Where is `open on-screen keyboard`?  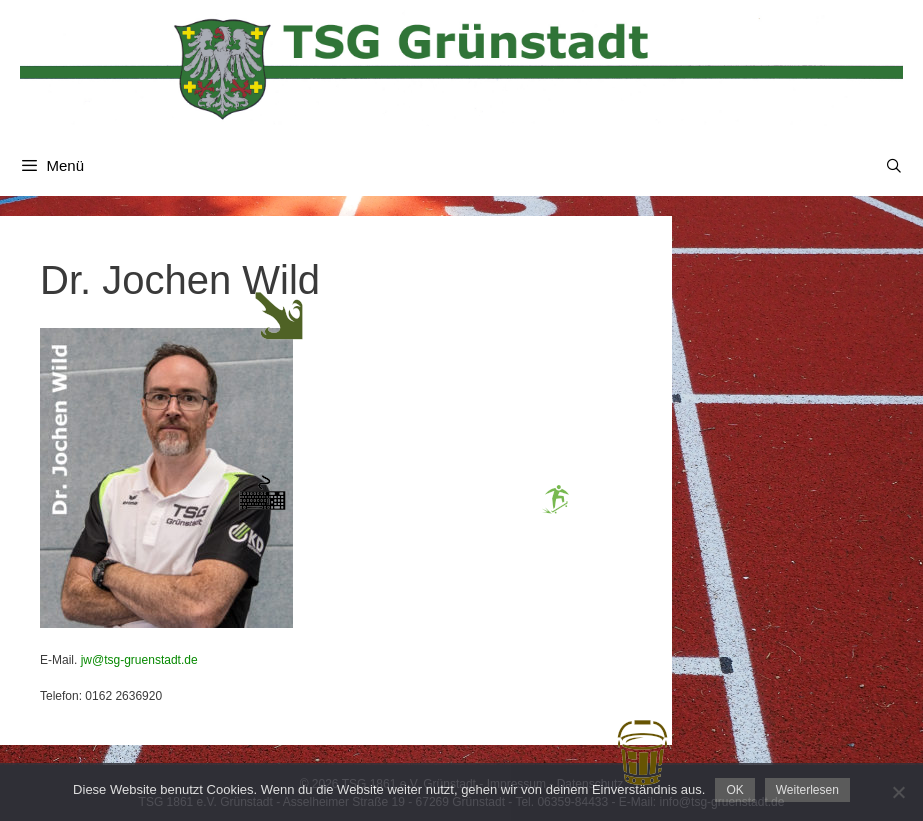
open on-screen keyboard is located at coordinates (262, 500).